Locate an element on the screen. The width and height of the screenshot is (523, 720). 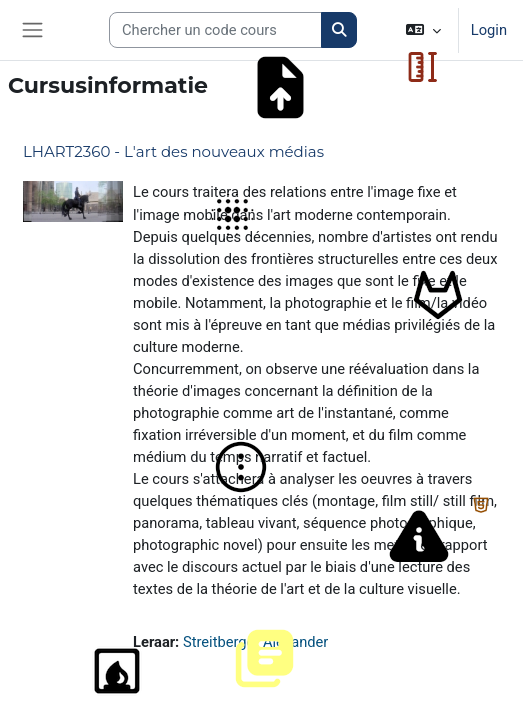
access fireplace or heating controls is located at coordinates (117, 671).